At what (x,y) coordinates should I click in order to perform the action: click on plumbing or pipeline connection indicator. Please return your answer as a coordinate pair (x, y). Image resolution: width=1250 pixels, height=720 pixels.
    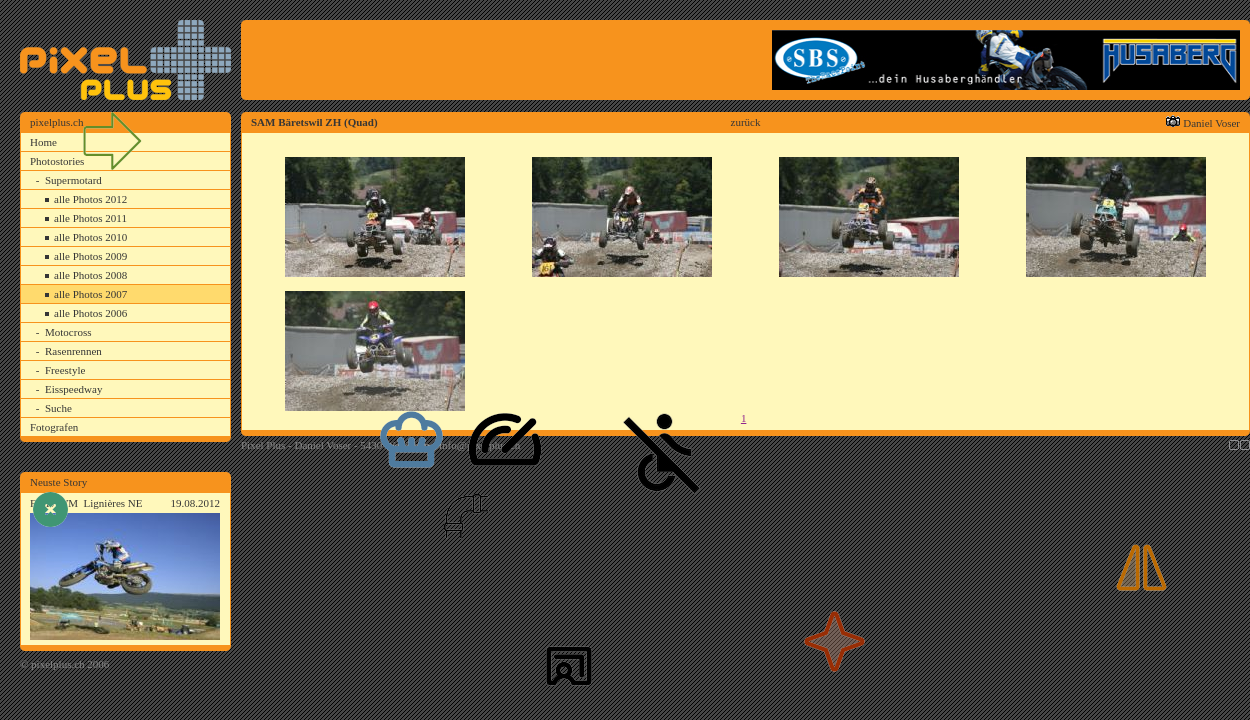
    Looking at the image, I should click on (464, 514).